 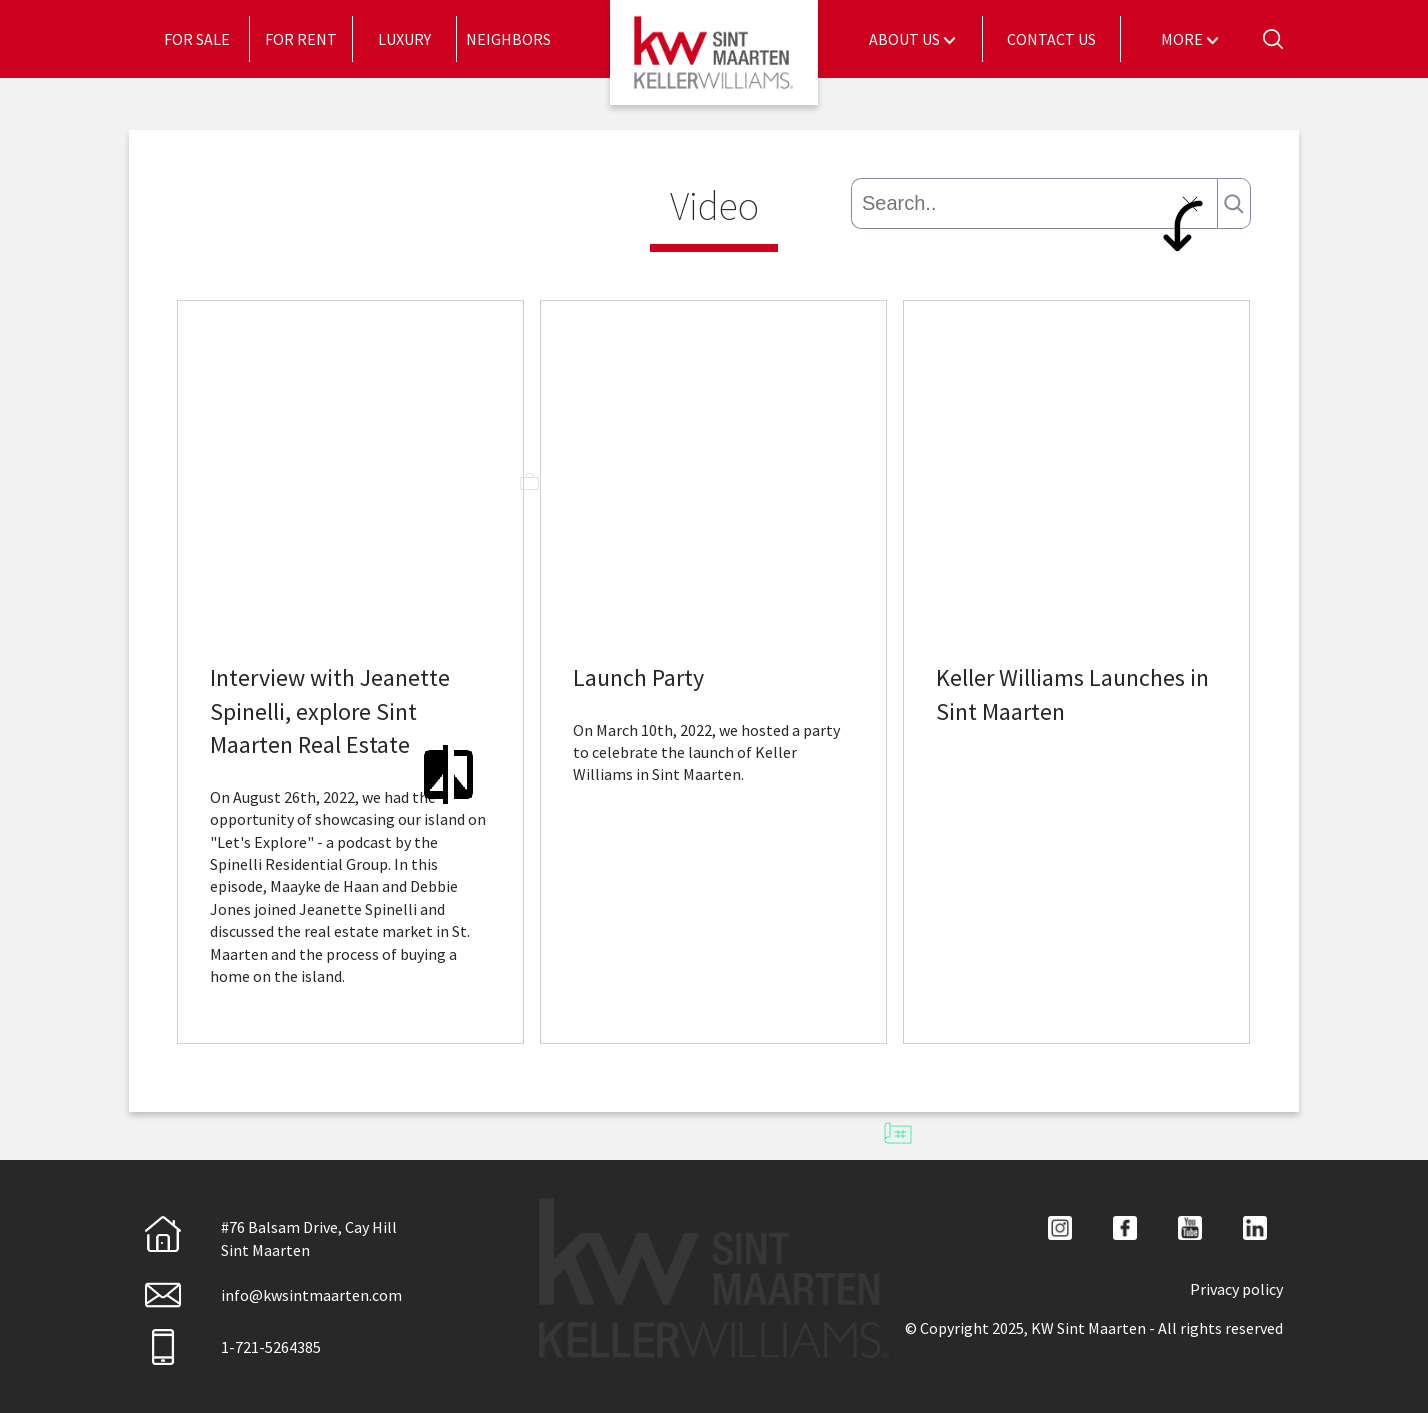 I want to click on compare two images side by side, so click(x=448, y=774).